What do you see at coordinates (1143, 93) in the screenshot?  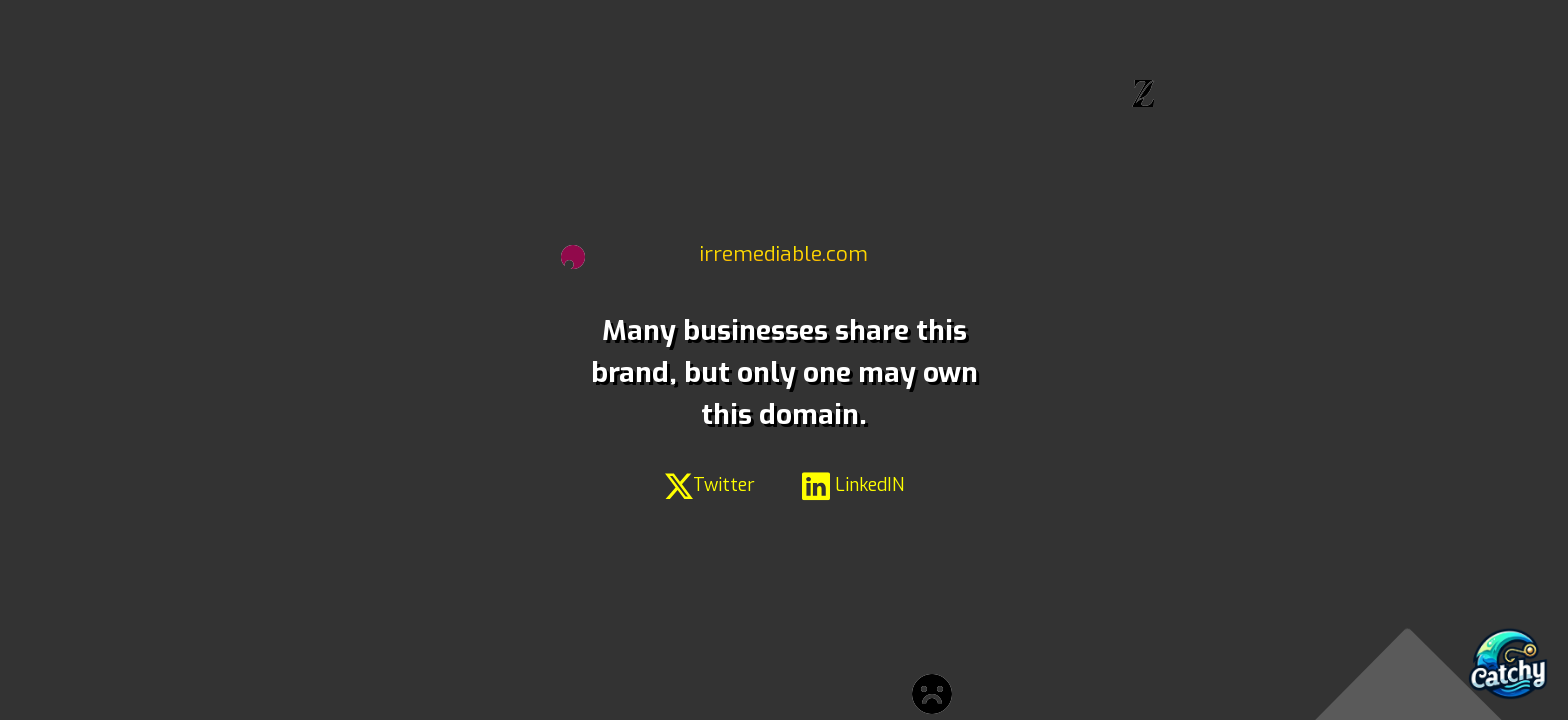 I see `open the Zola website or app` at bounding box center [1143, 93].